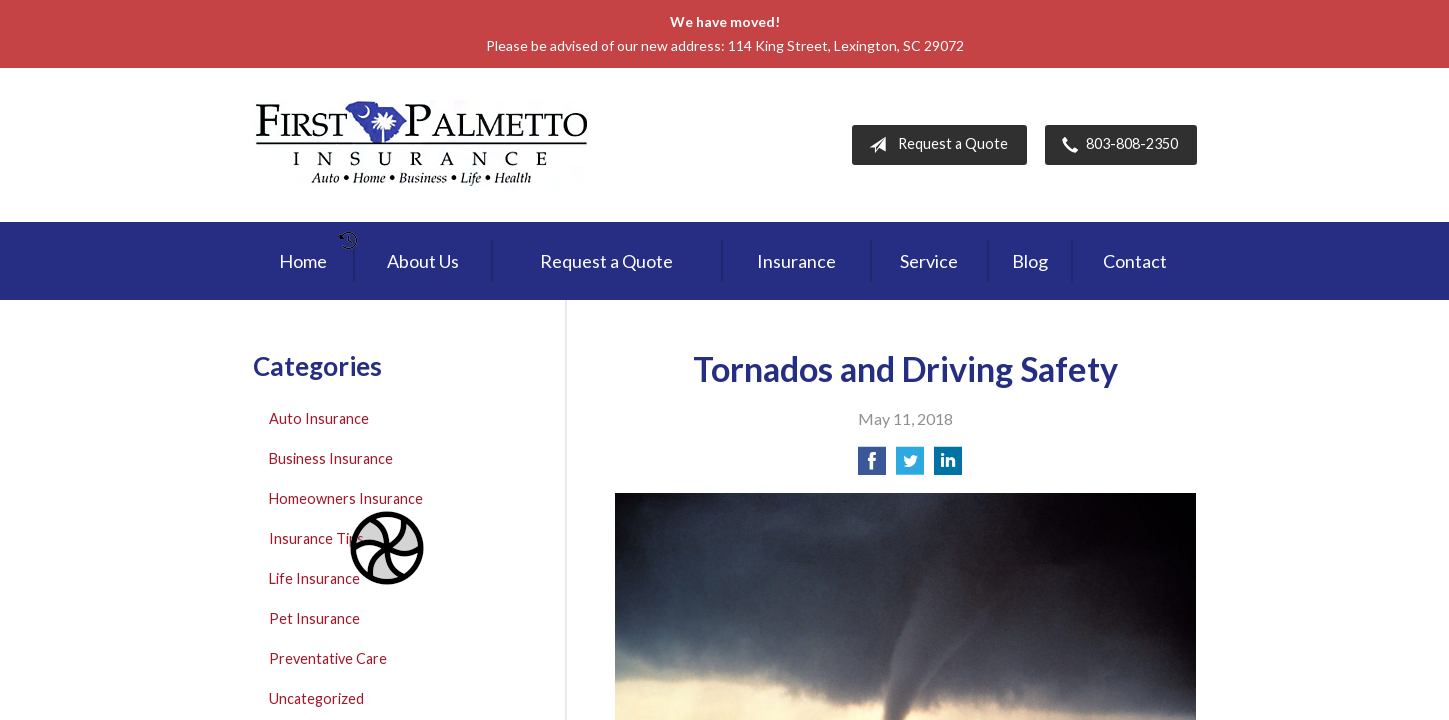 The width and height of the screenshot is (1449, 720). I want to click on view history or recent activity, so click(348, 240).